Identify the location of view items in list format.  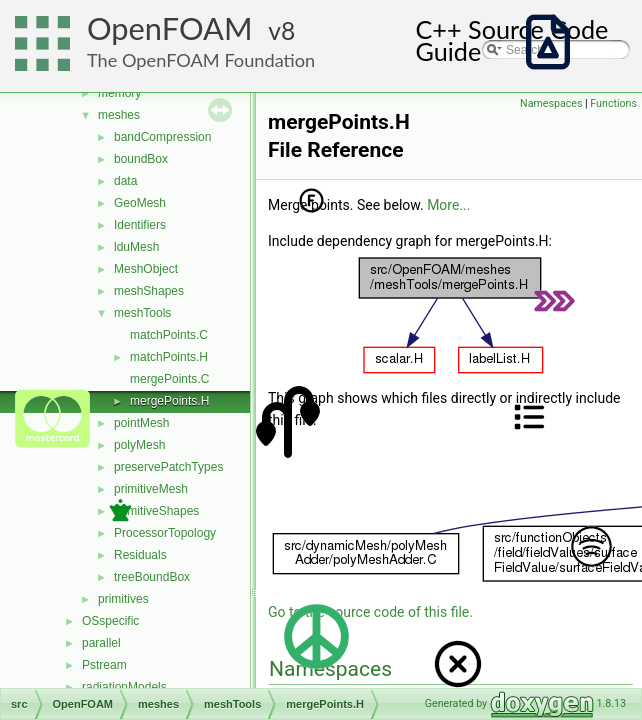
(529, 417).